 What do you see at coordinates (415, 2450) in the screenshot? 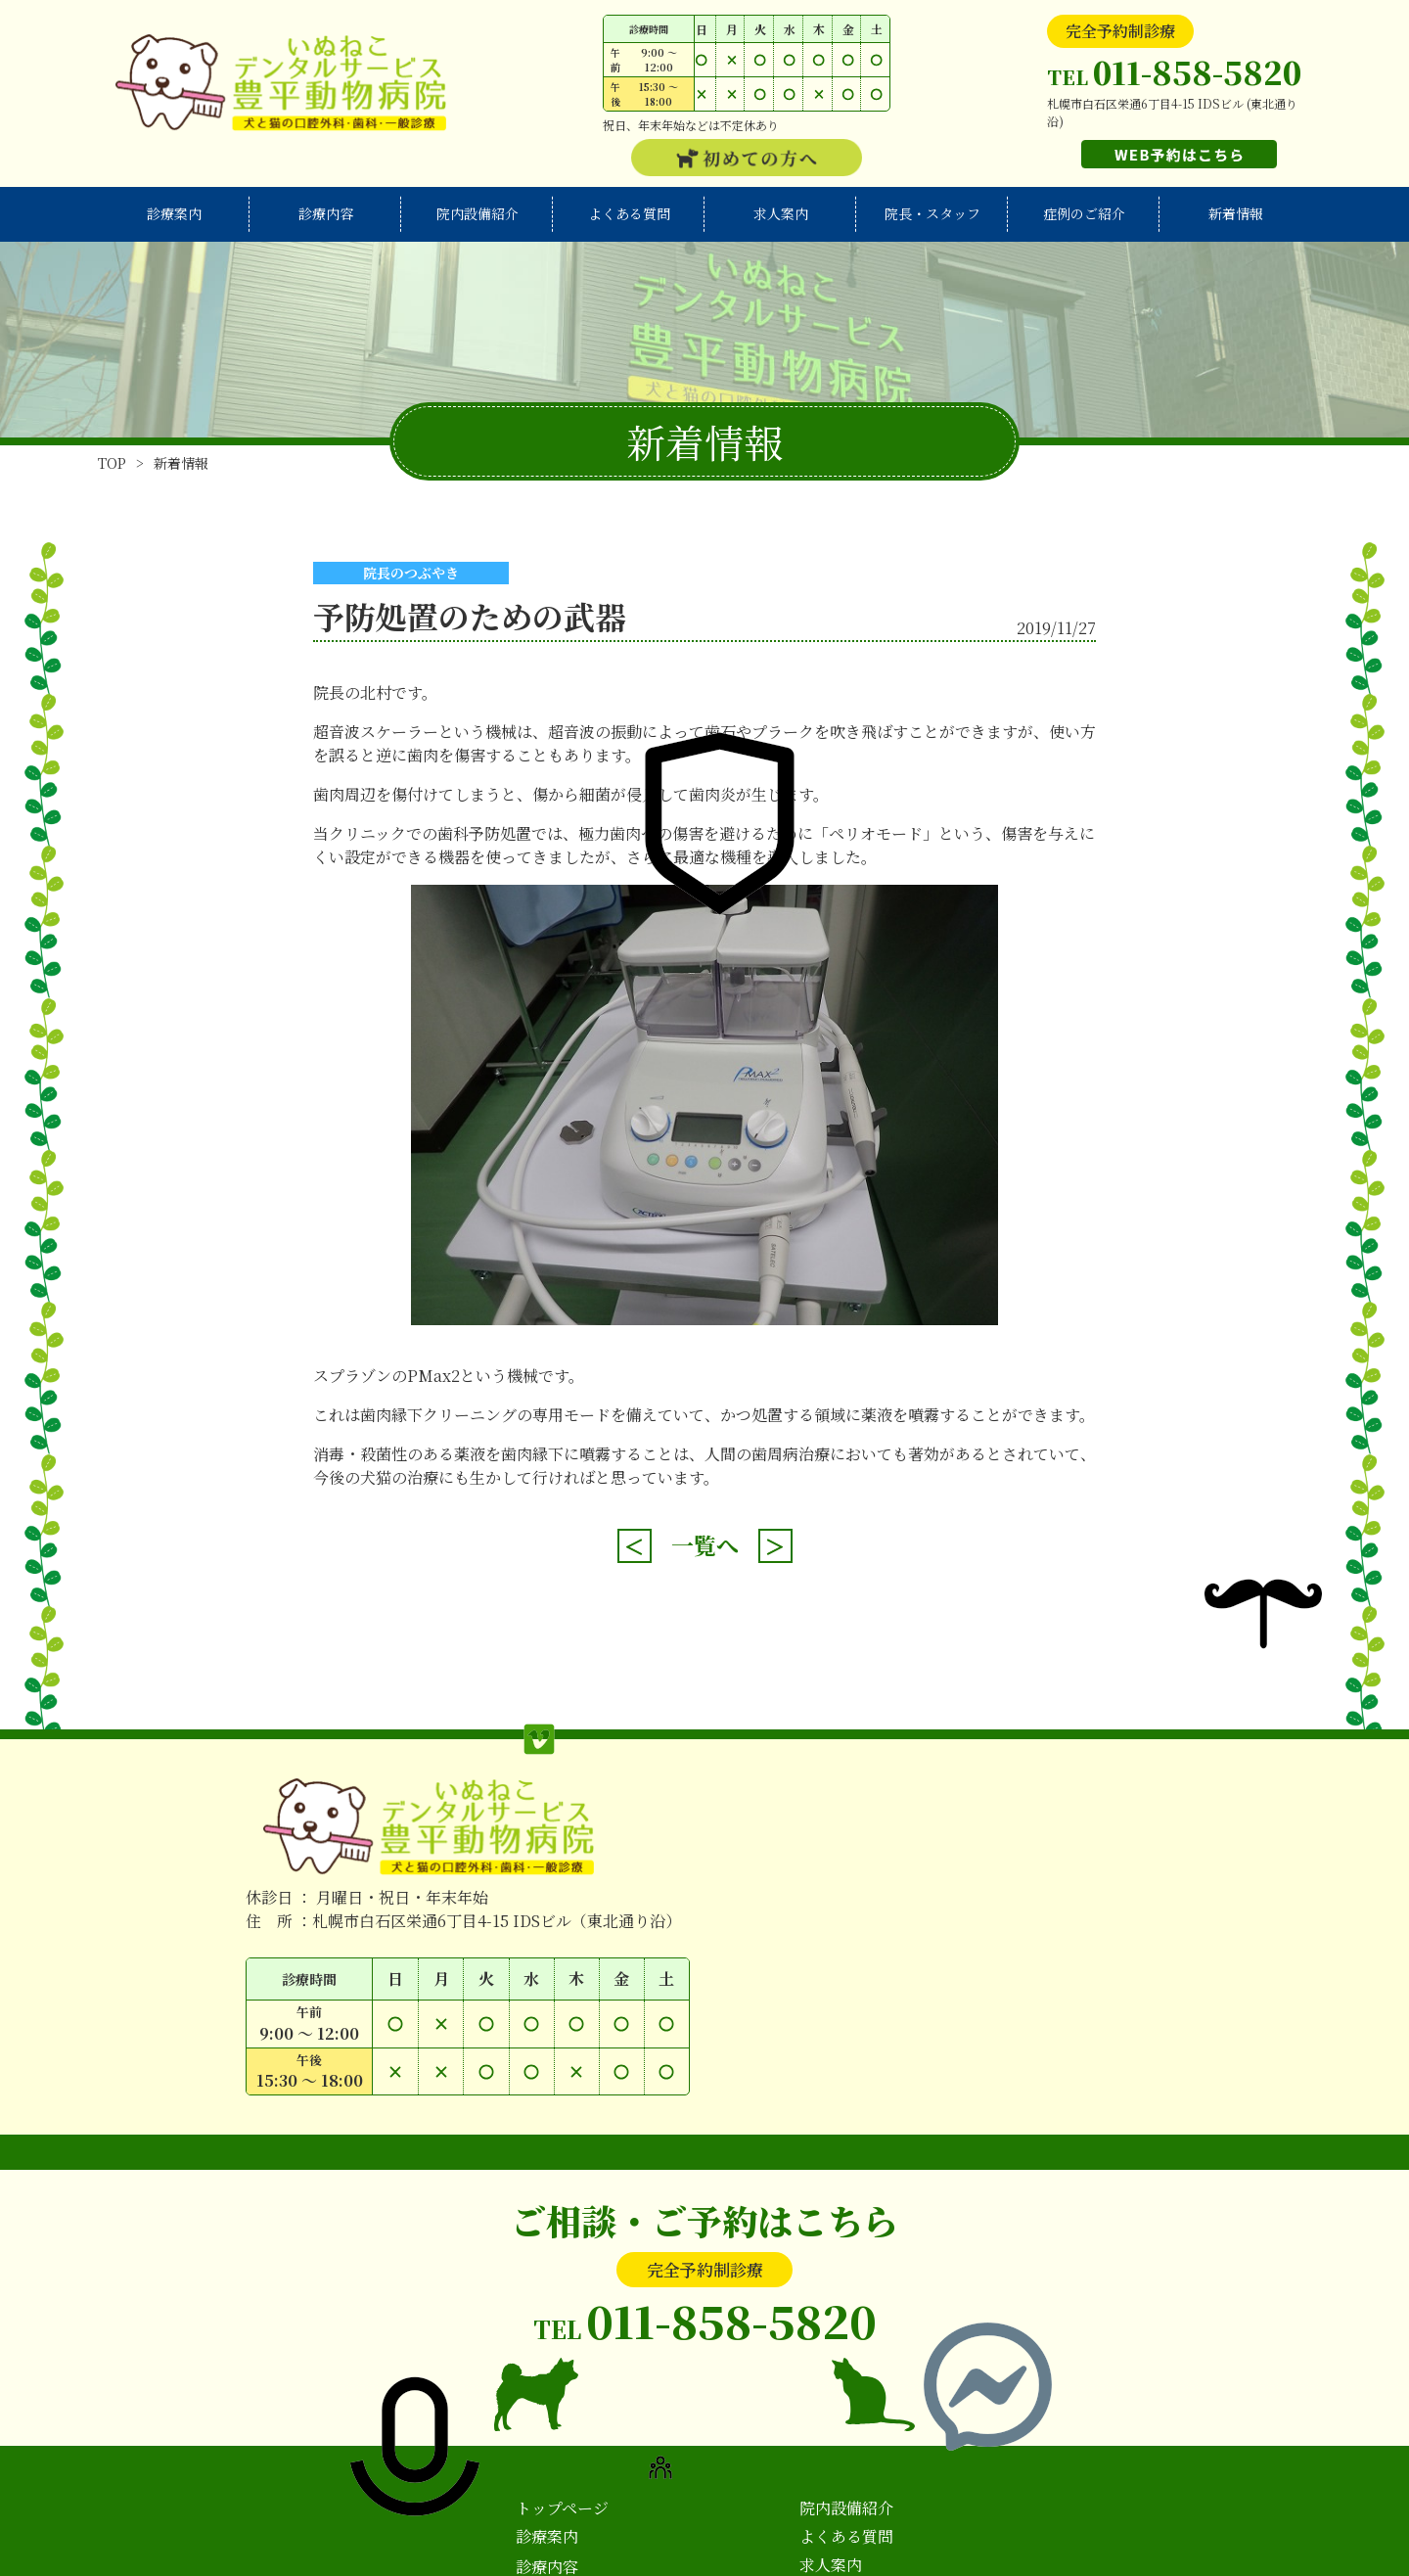
I see `tap to start voice recording` at bounding box center [415, 2450].